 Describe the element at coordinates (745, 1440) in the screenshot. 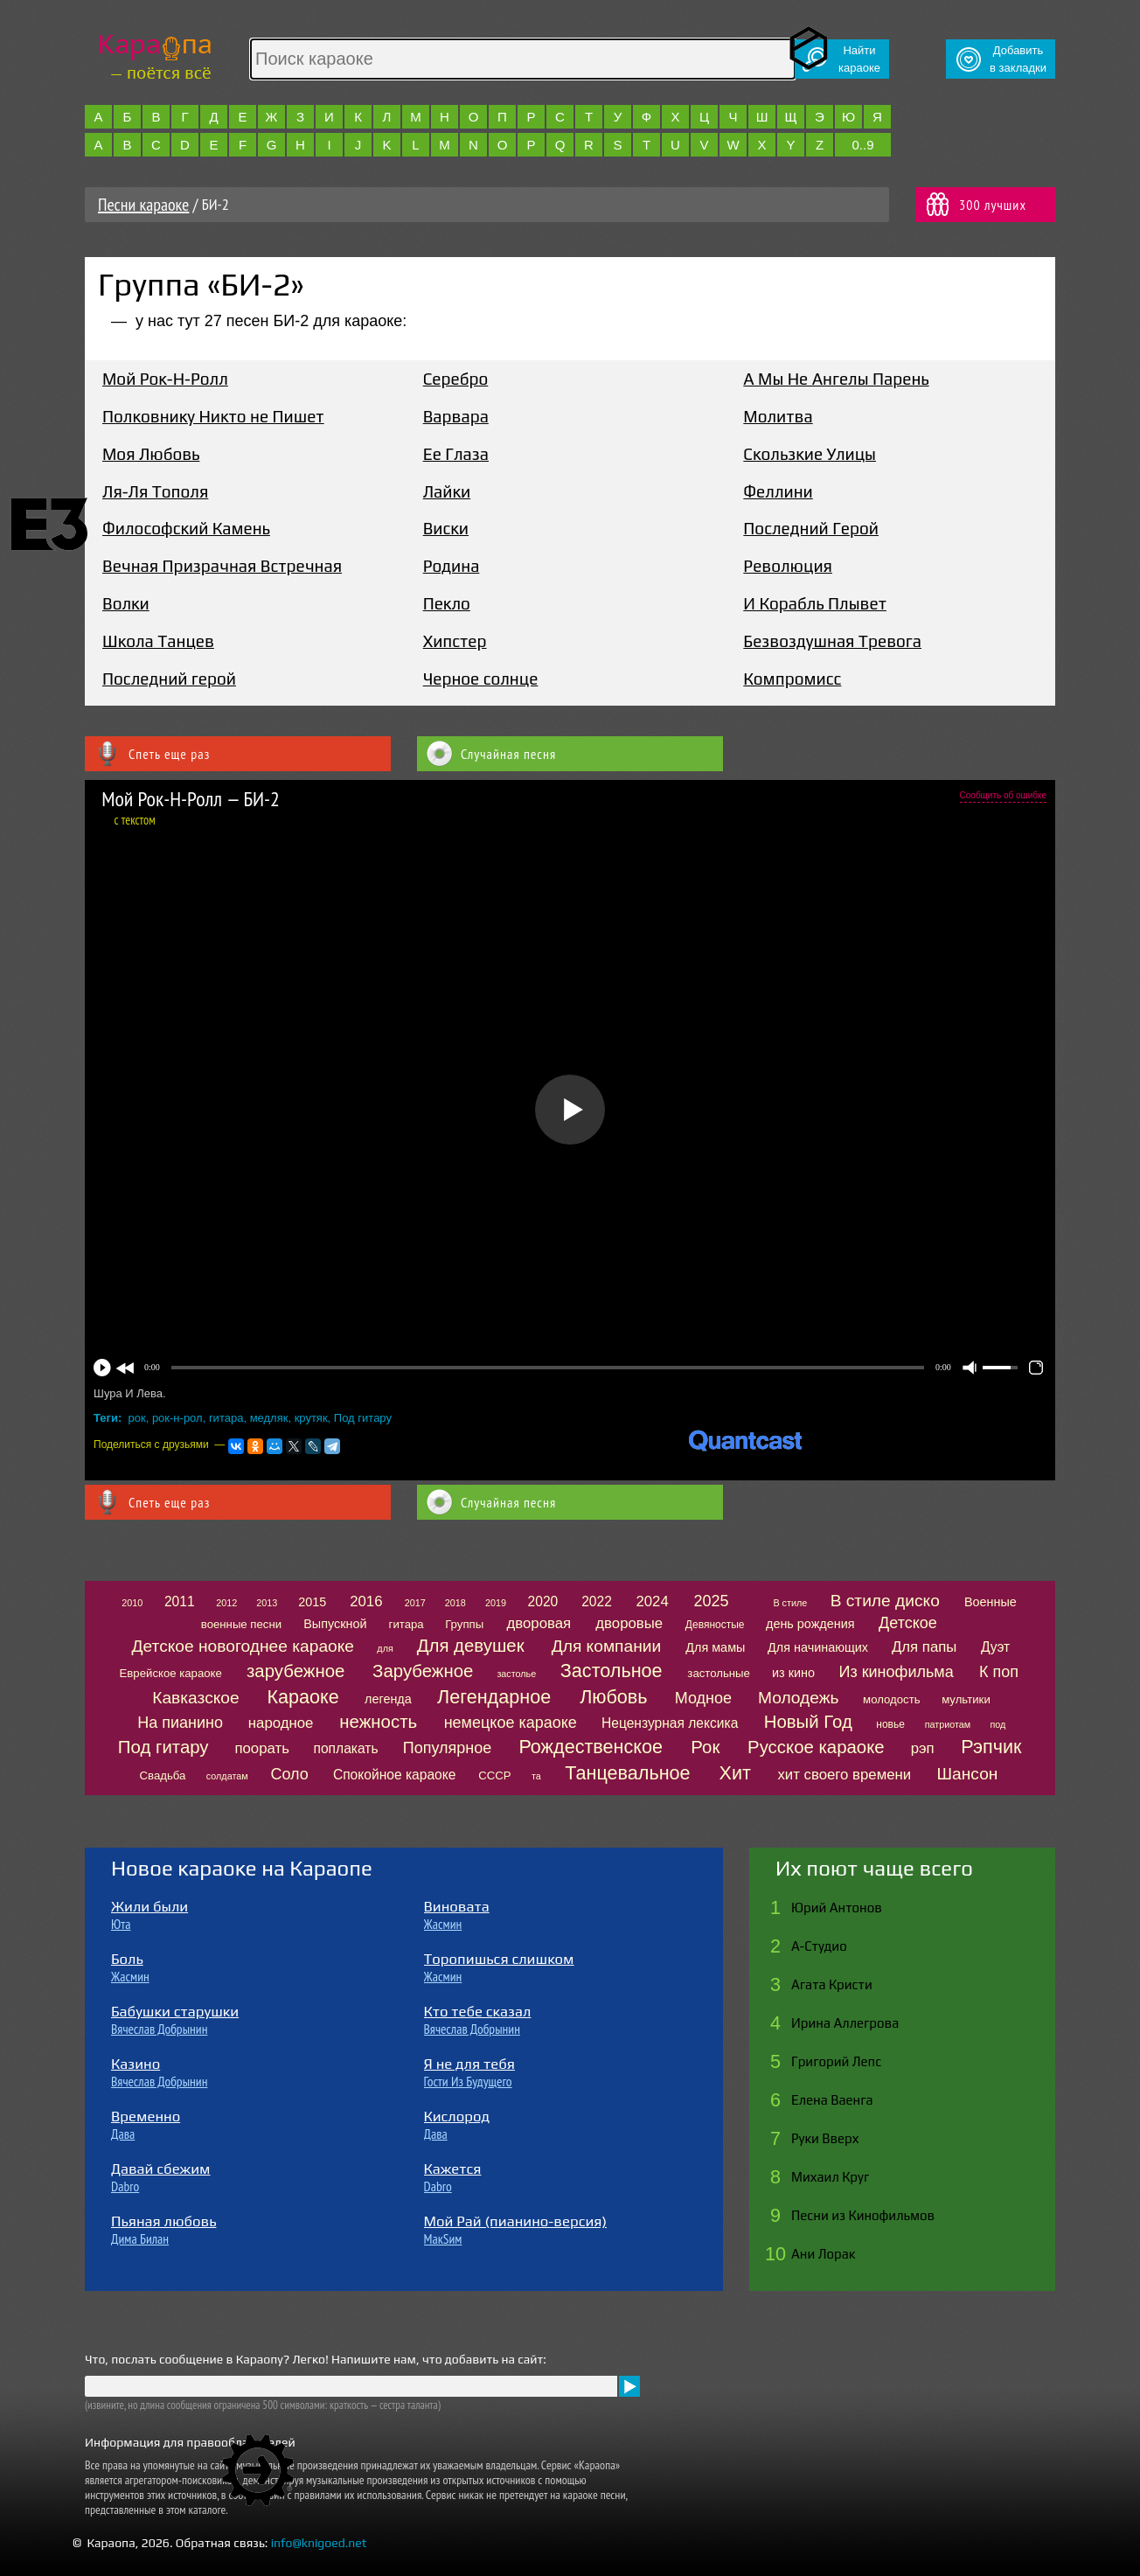

I see `quantcast company logo` at that location.